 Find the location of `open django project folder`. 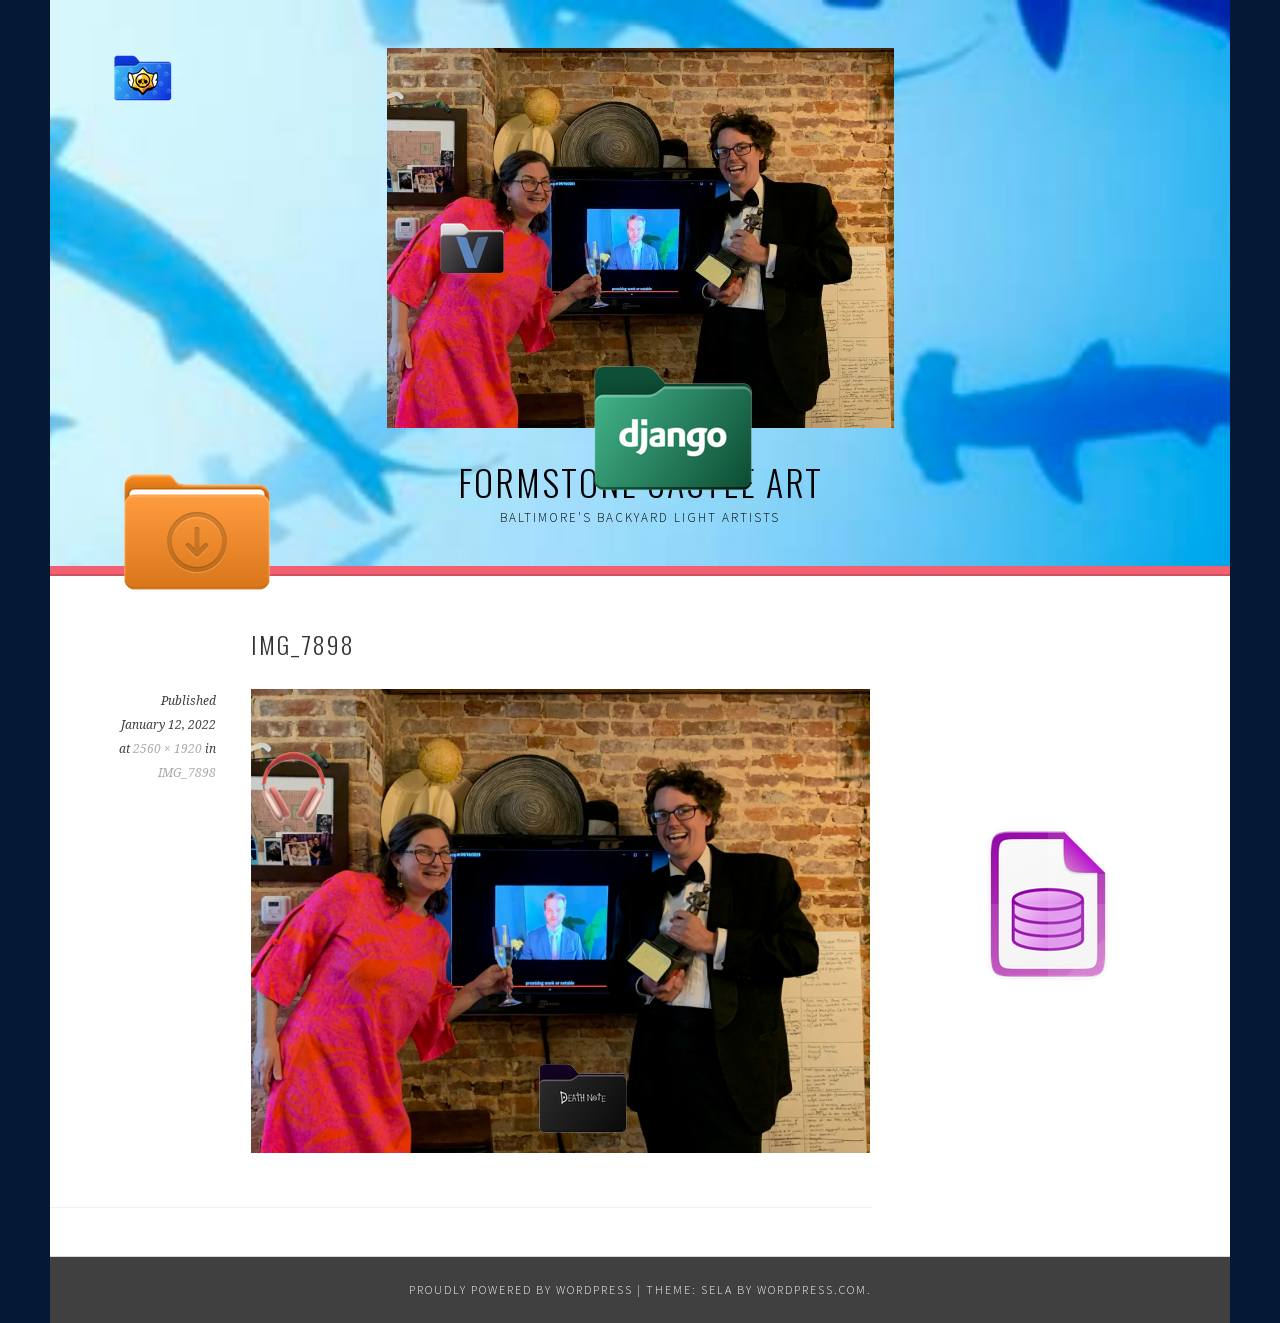

open django project folder is located at coordinates (672, 432).